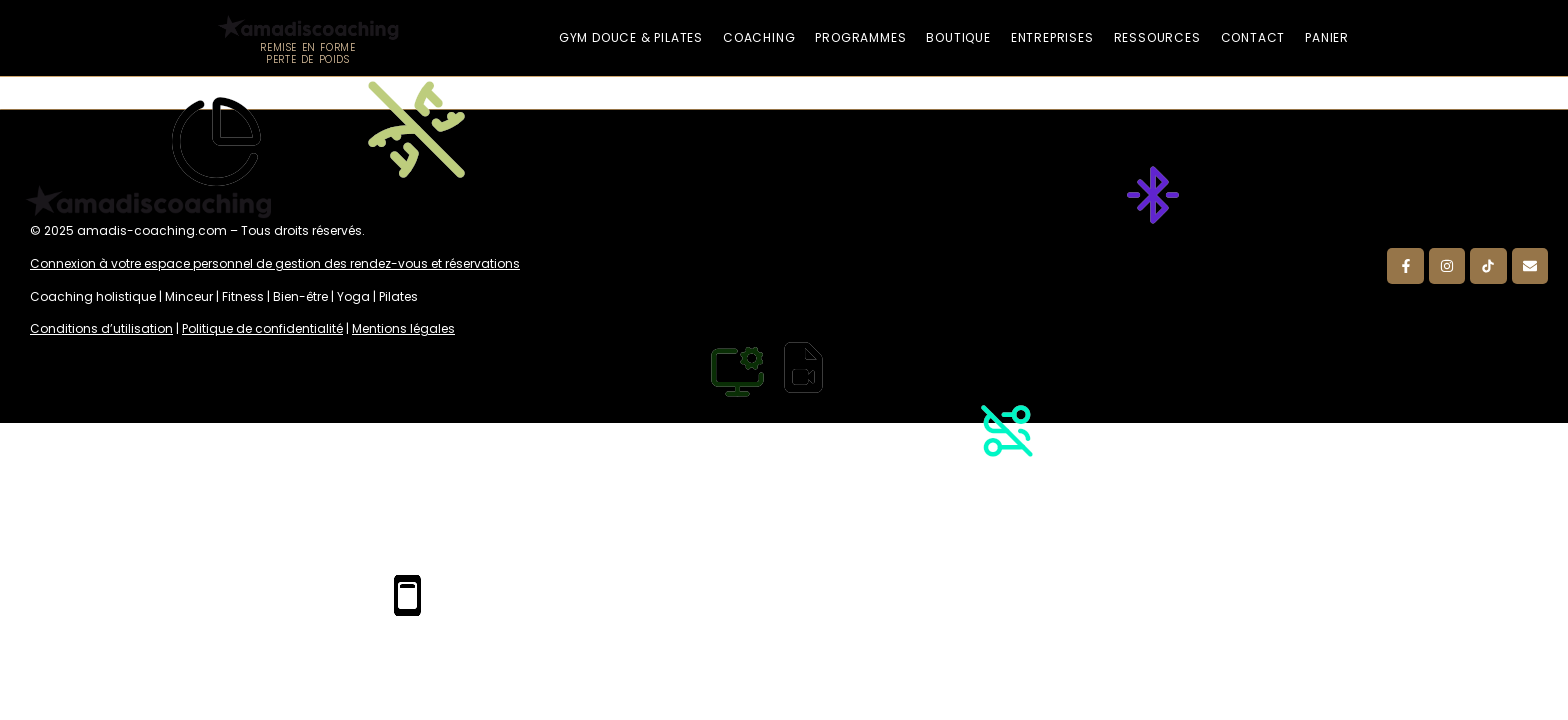  I want to click on disable route navigation, so click(1007, 431).